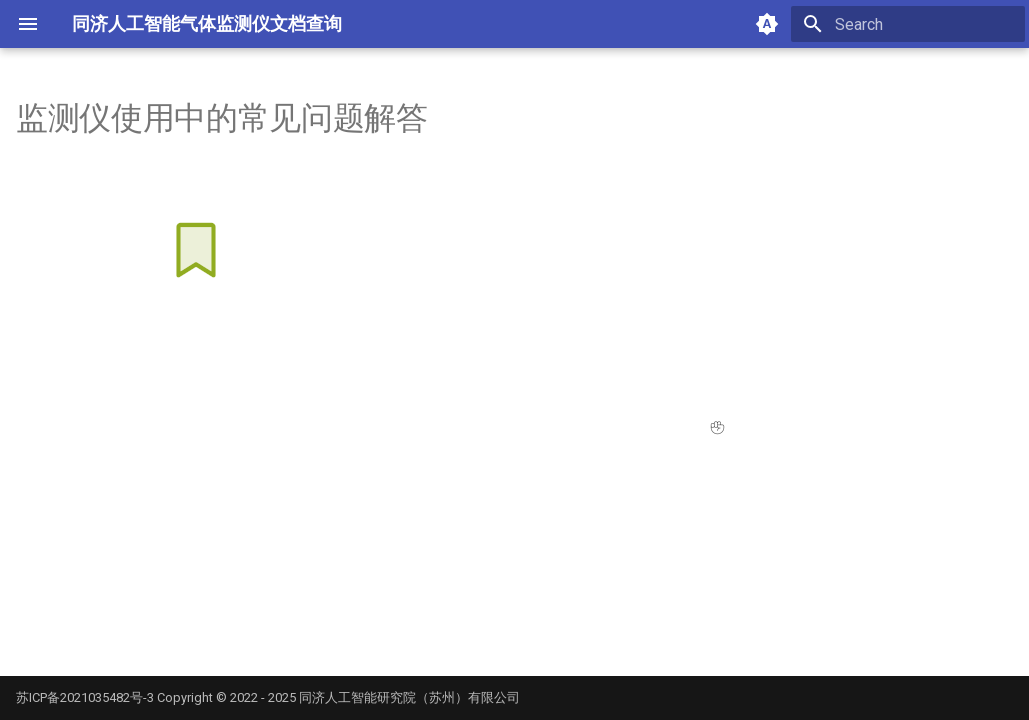 This screenshot has height=720, width=1029. What do you see at coordinates (717, 427) in the screenshot?
I see `indicates solidarity or support action` at bounding box center [717, 427].